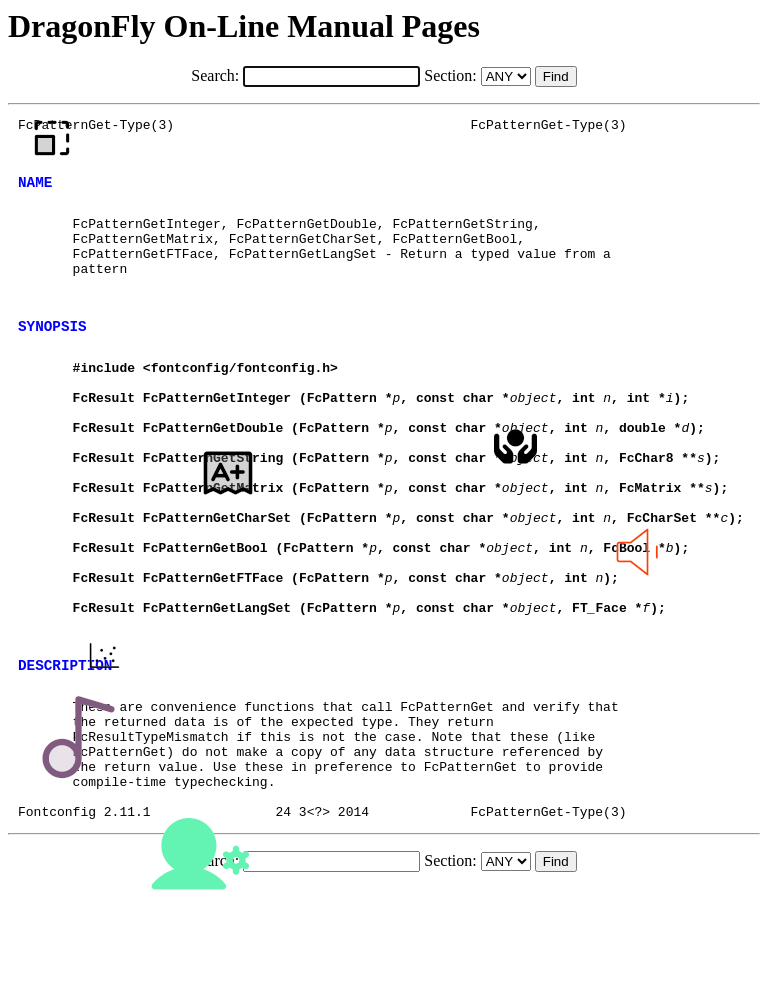  Describe the element at coordinates (104, 655) in the screenshot. I see `view scatter plot data` at that location.